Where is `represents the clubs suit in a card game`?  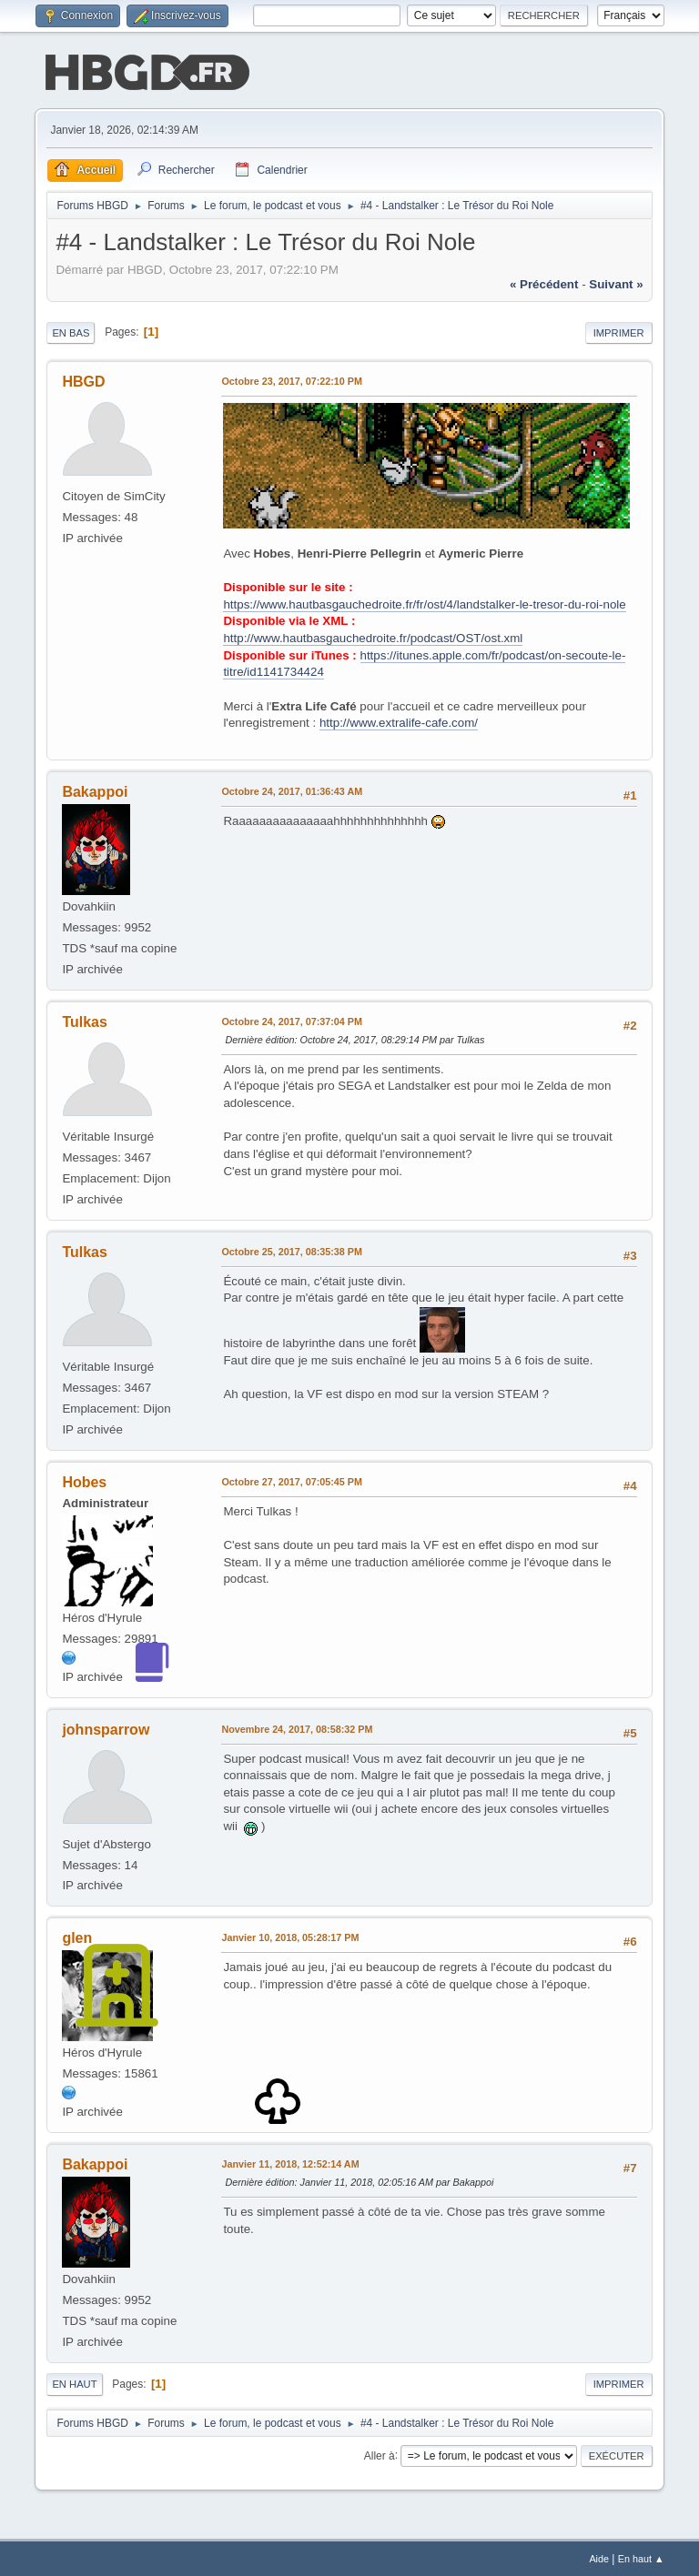
represents the clubs suit in a card game is located at coordinates (278, 2101).